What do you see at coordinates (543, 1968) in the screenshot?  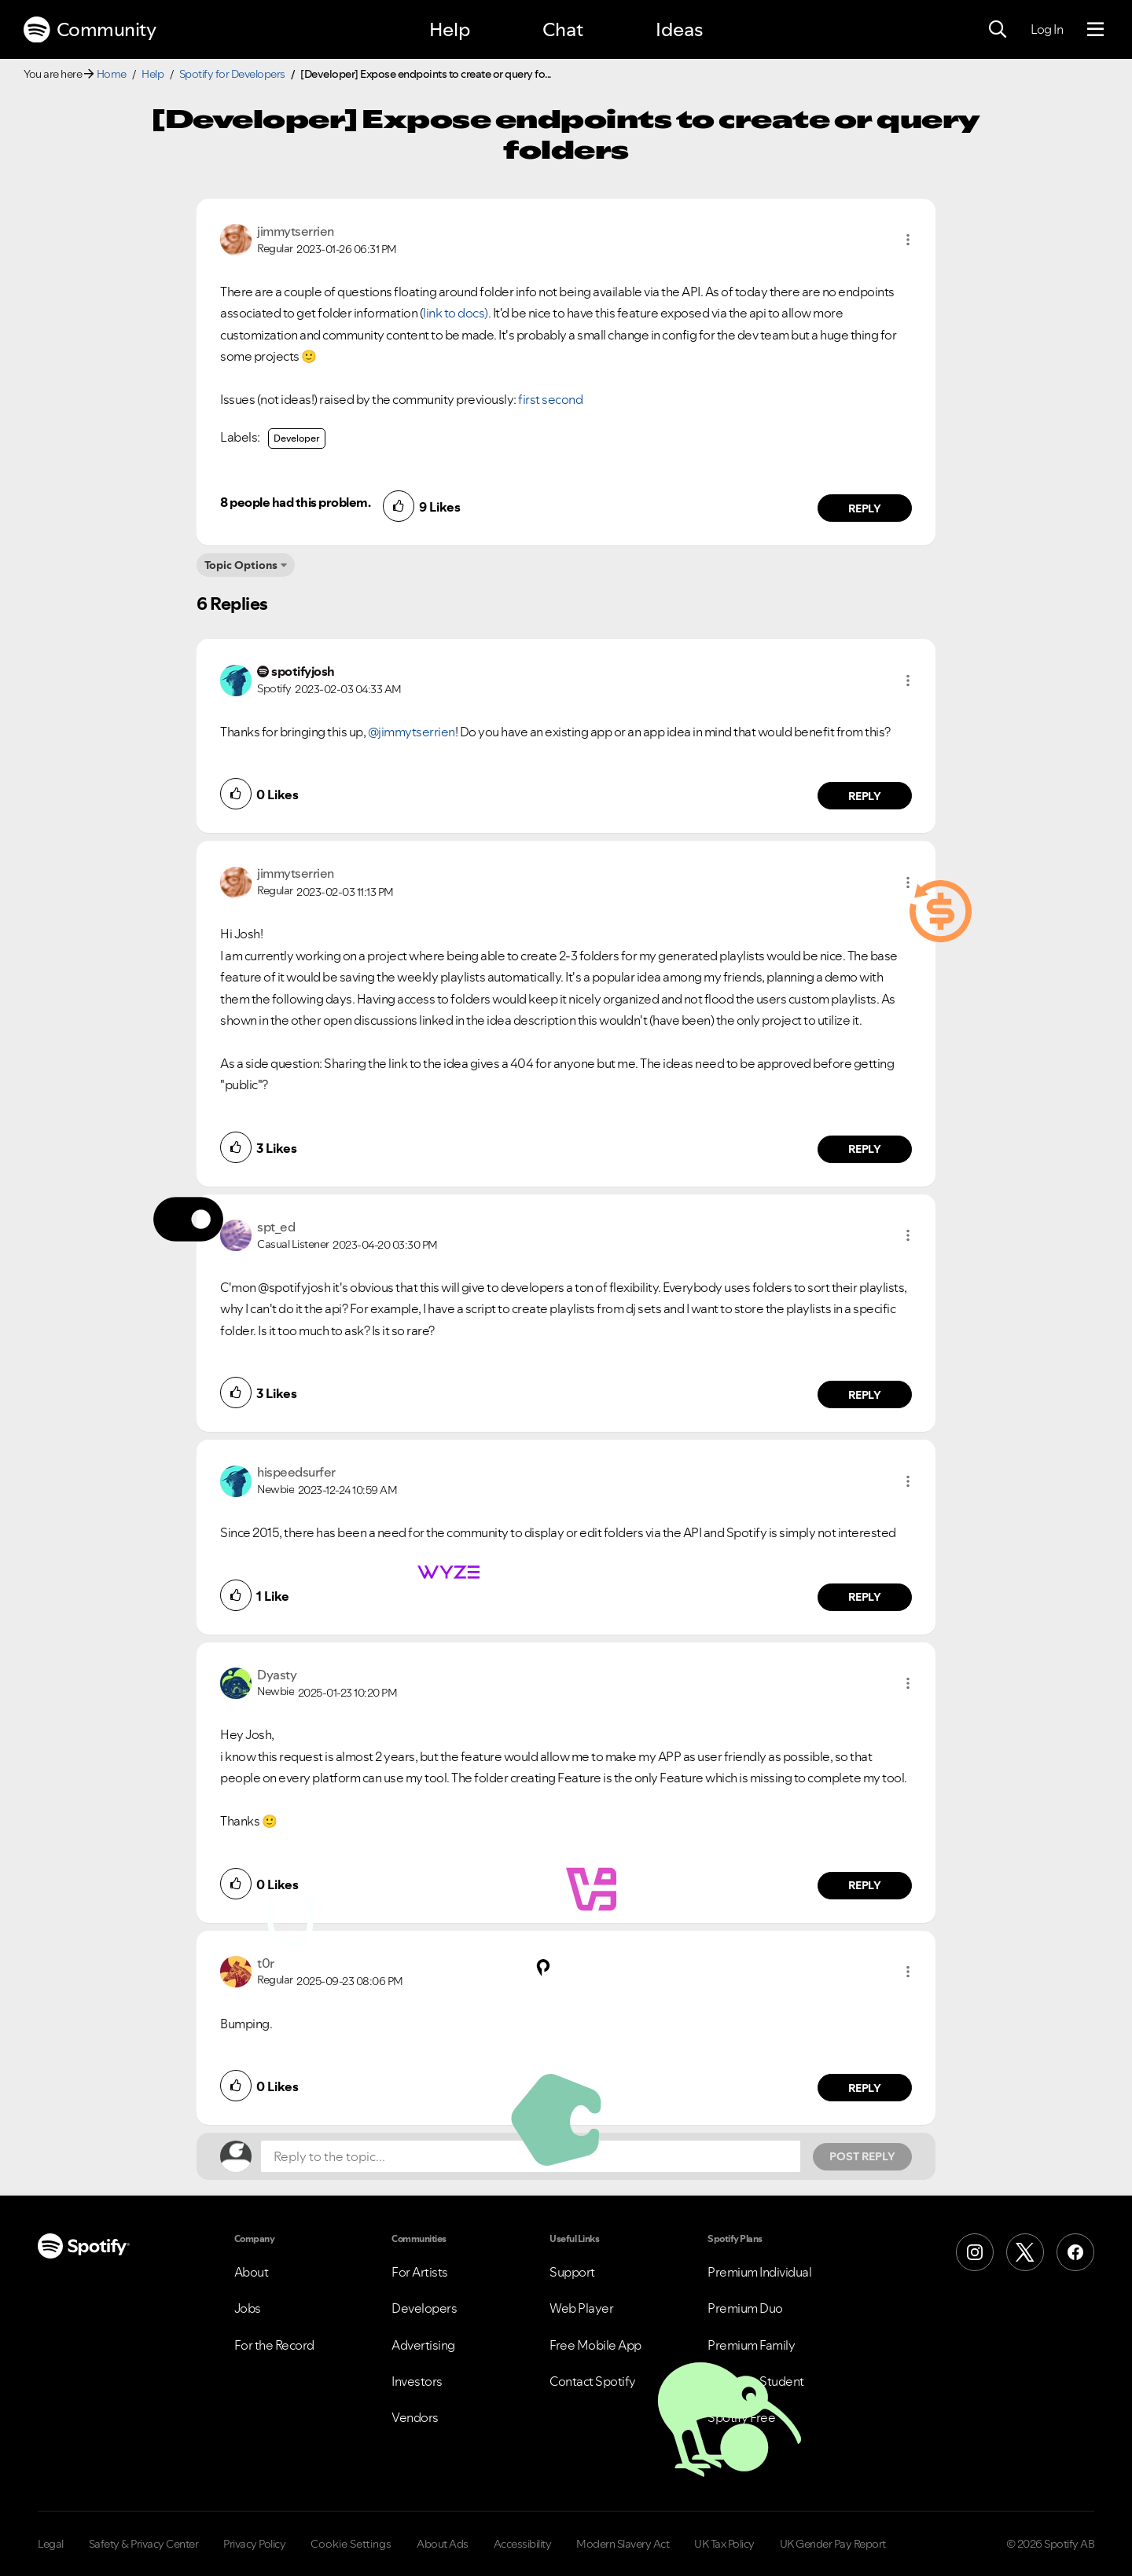 I see `player.me logo` at bounding box center [543, 1968].